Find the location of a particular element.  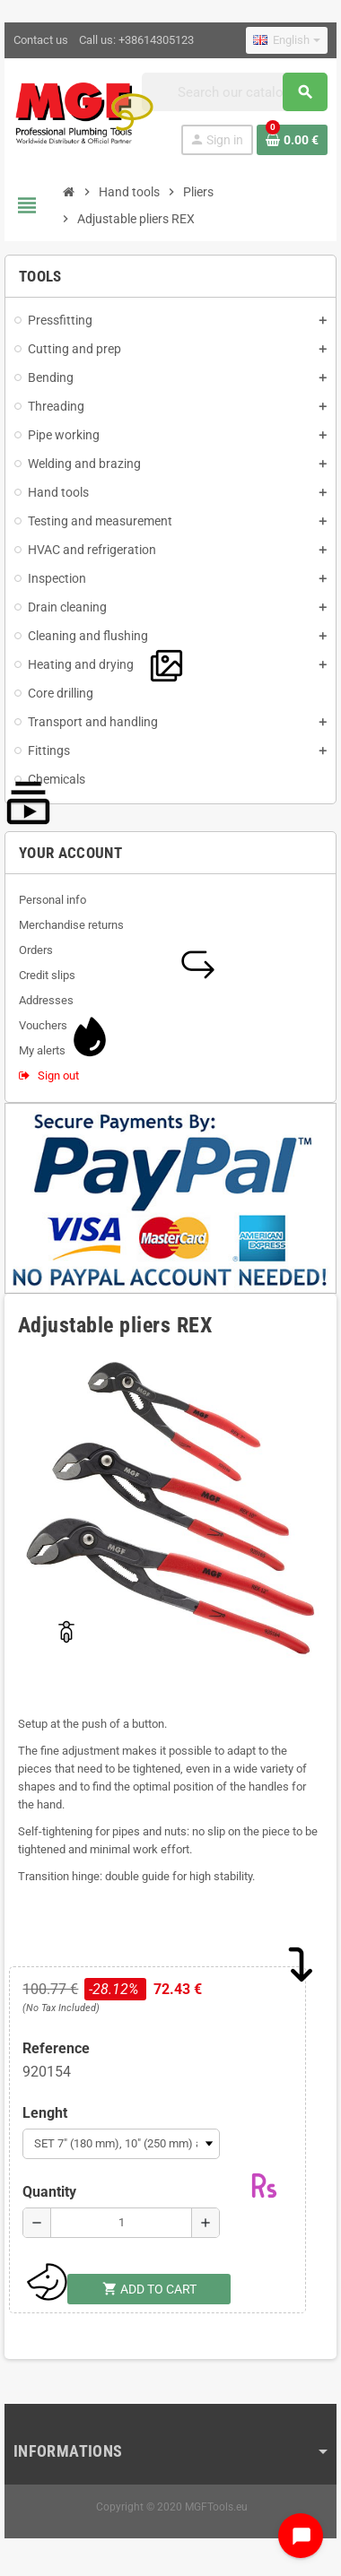

use lasso selection tool is located at coordinates (132, 109).